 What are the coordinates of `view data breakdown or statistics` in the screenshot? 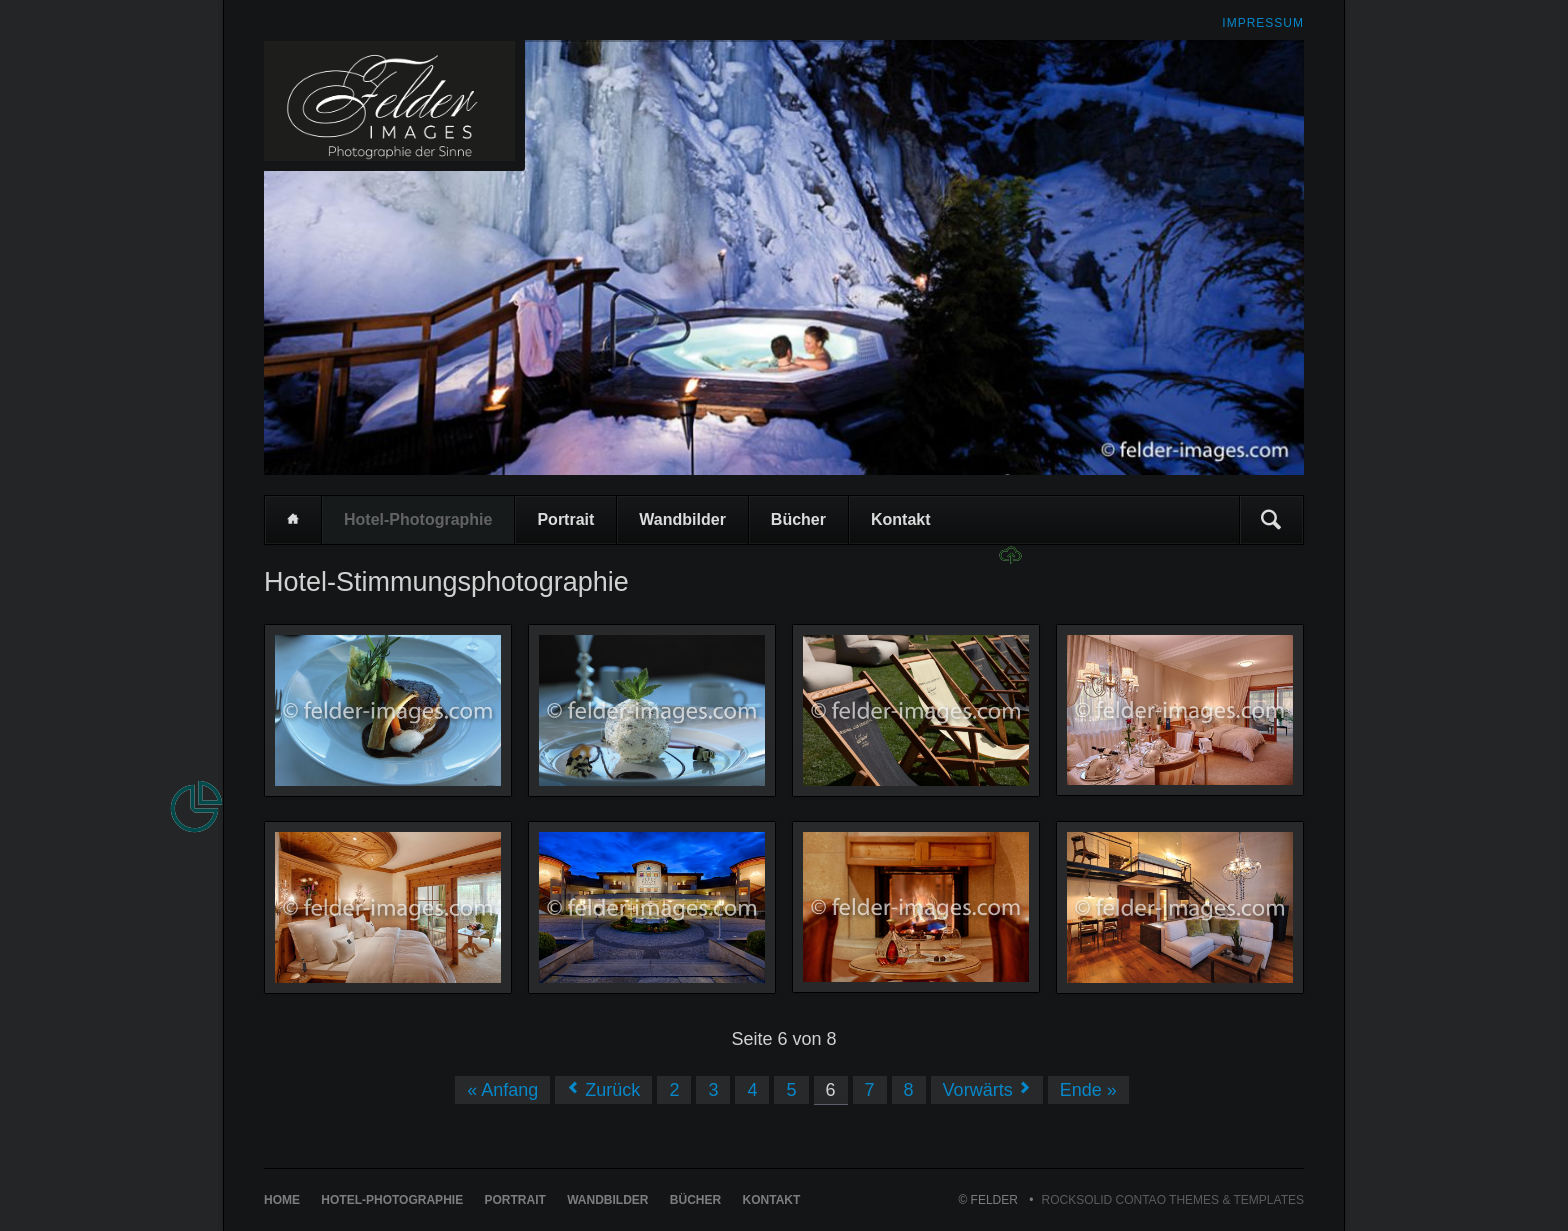 It's located at (194, 808).